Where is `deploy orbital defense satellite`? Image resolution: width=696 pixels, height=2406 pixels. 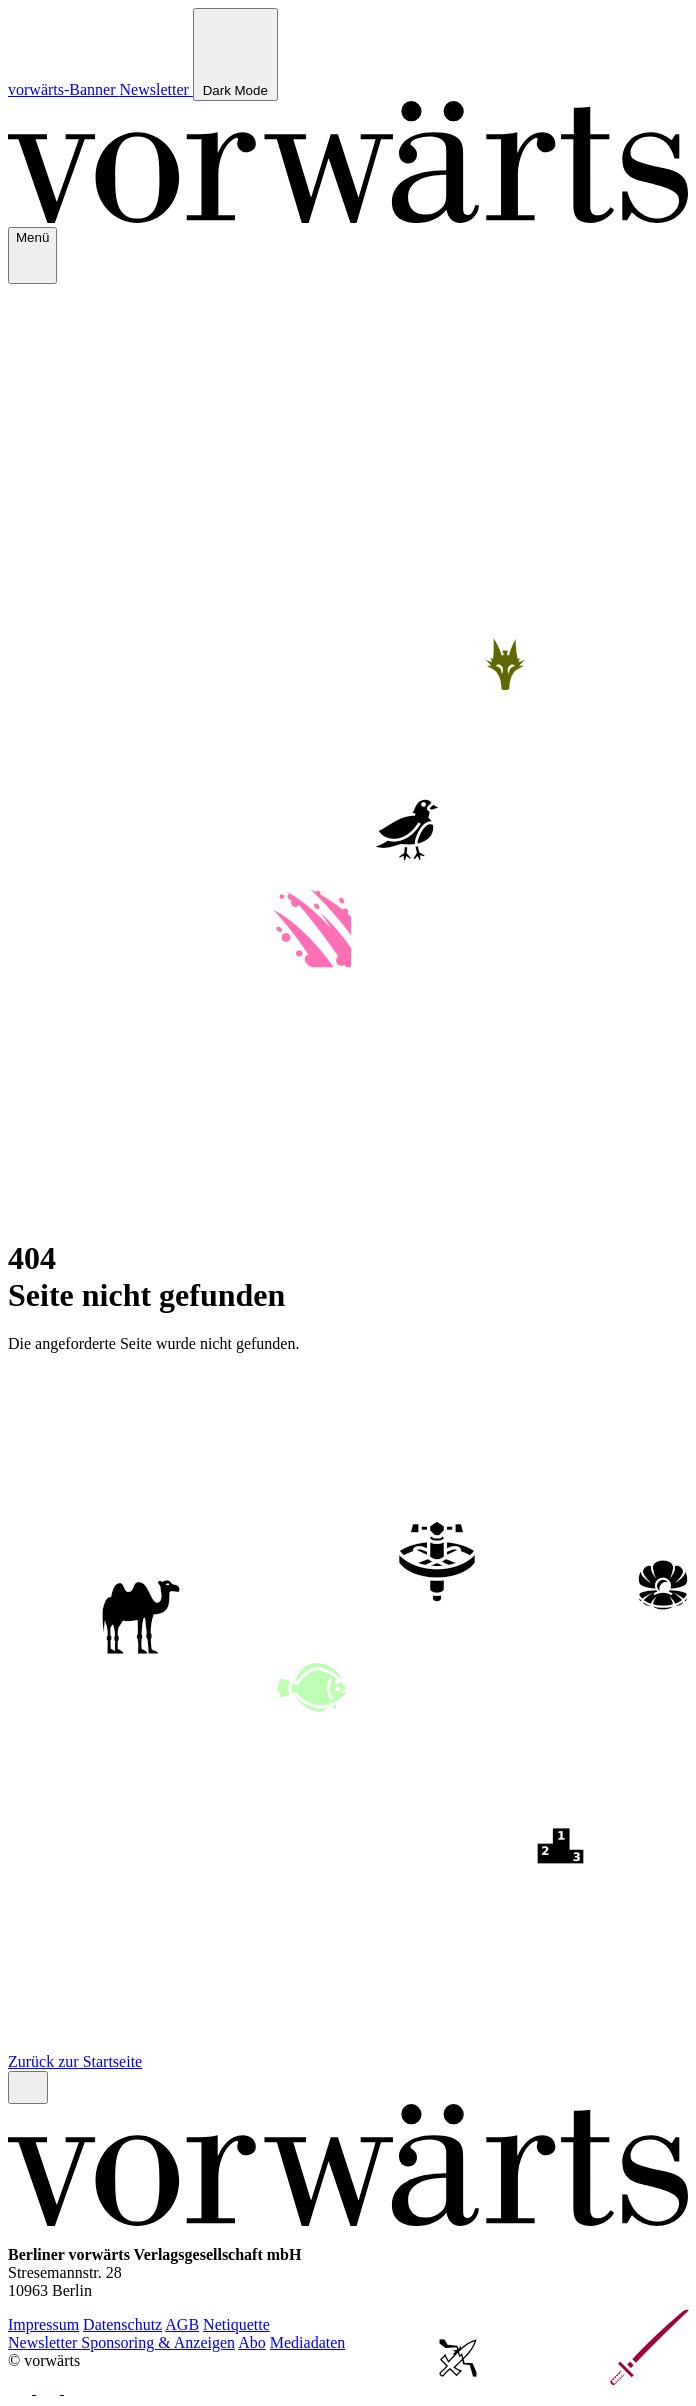
deploy orbital defense satellite is located at coordinates (437, 1562).